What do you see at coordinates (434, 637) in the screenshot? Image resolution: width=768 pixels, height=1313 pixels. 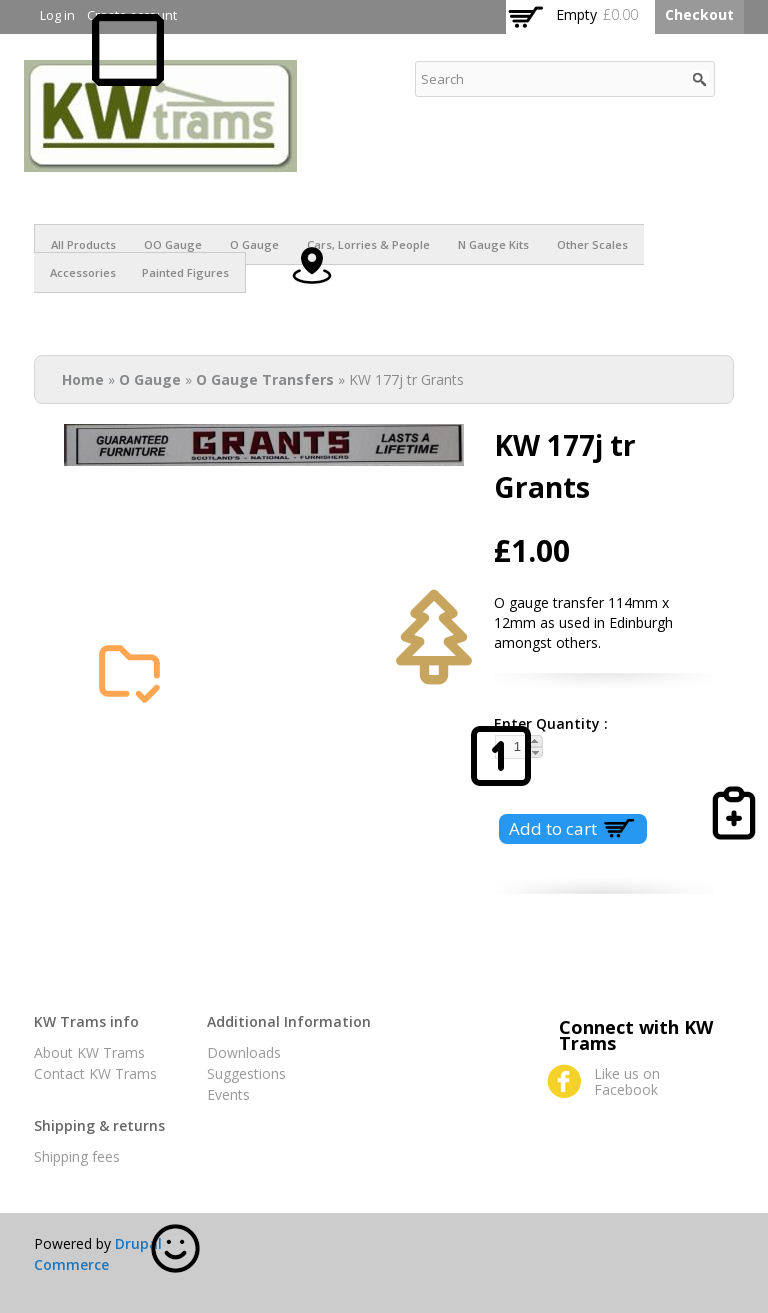 I see `indicates holiday or seasonal content` at bounding box center [434, 637].